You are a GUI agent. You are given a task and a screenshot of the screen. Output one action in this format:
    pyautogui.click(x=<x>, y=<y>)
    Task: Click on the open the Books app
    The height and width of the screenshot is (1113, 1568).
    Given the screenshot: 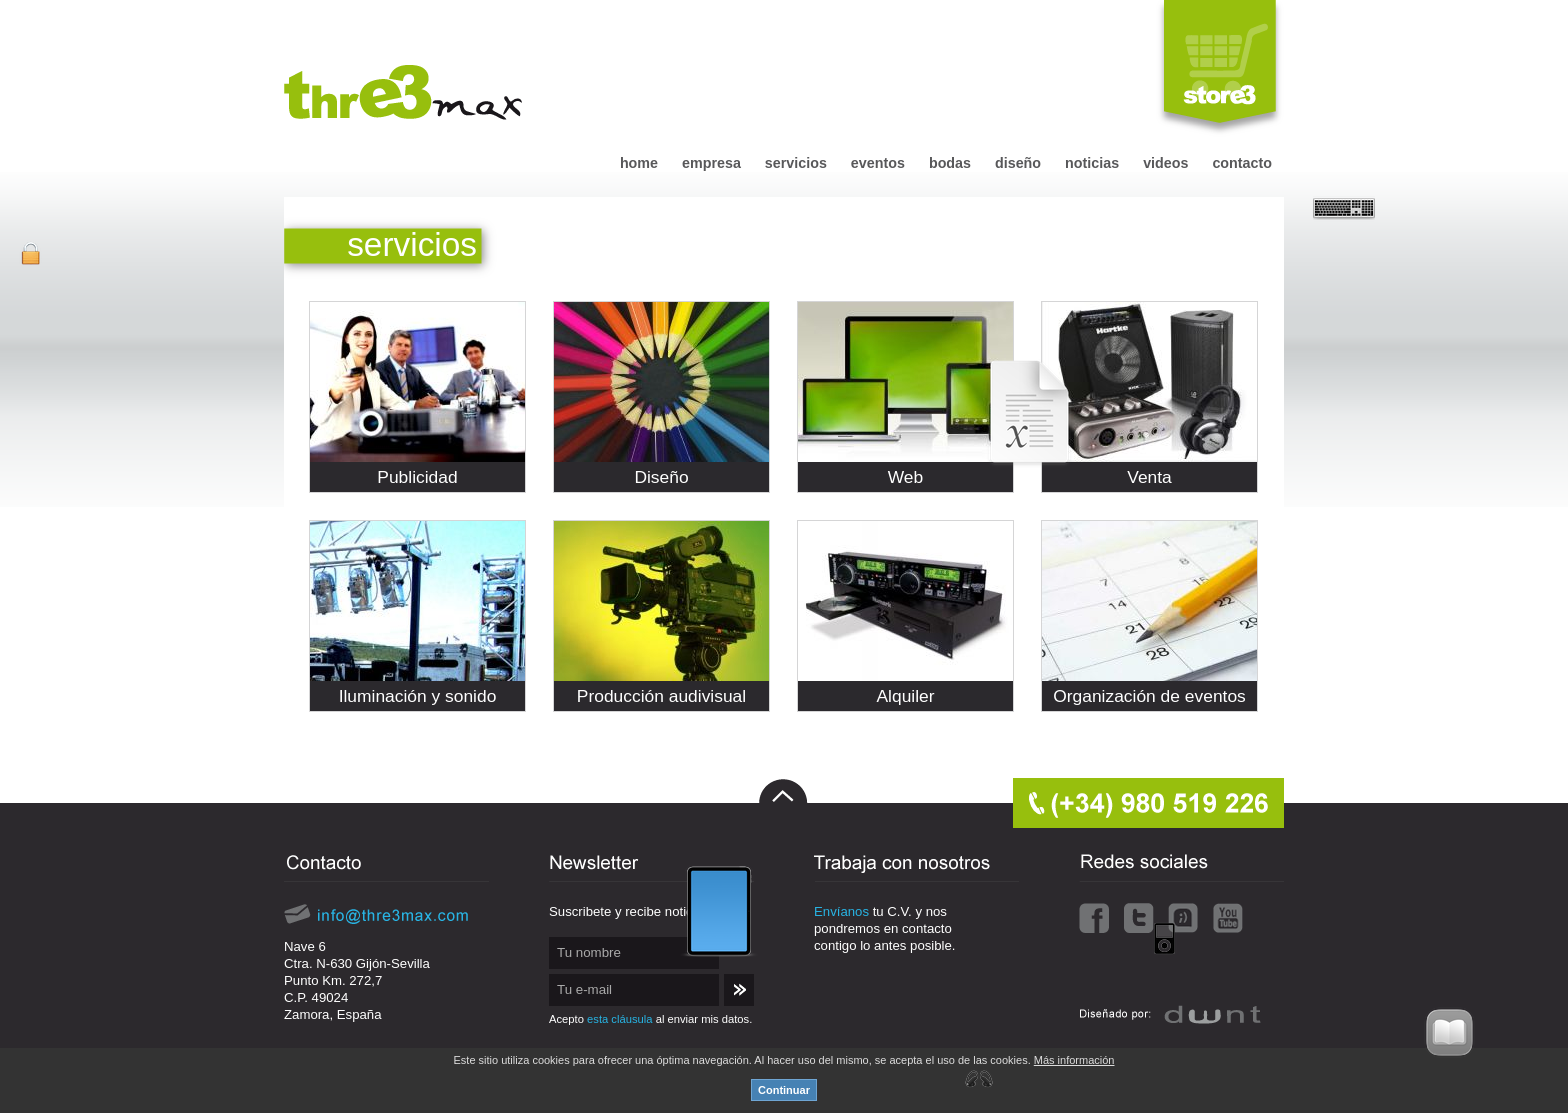 What is the action you would take?
    pyautogui.click(x=1449, y=1032)
    